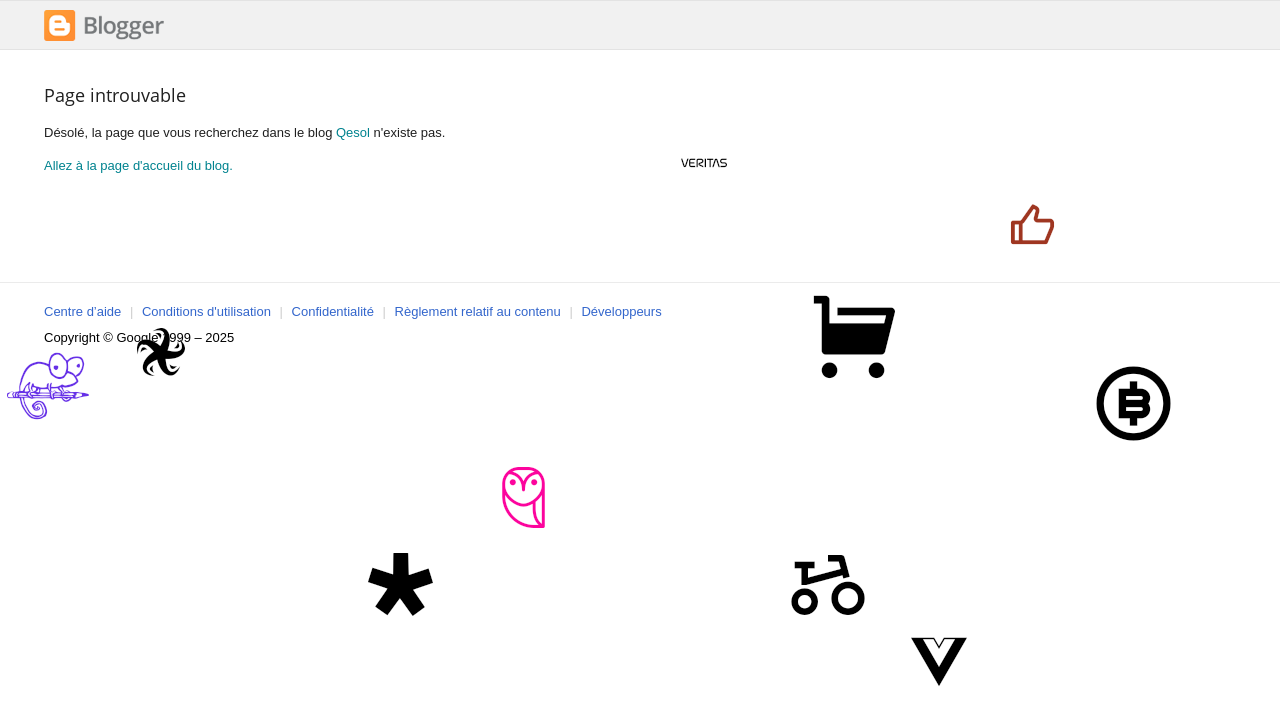 This screenshot has height=720, width=1280. Describe the element at coordinates (1133, 403) in the screenshot. I see `access bitcoin wallet or cryptocurrency features` at that location.